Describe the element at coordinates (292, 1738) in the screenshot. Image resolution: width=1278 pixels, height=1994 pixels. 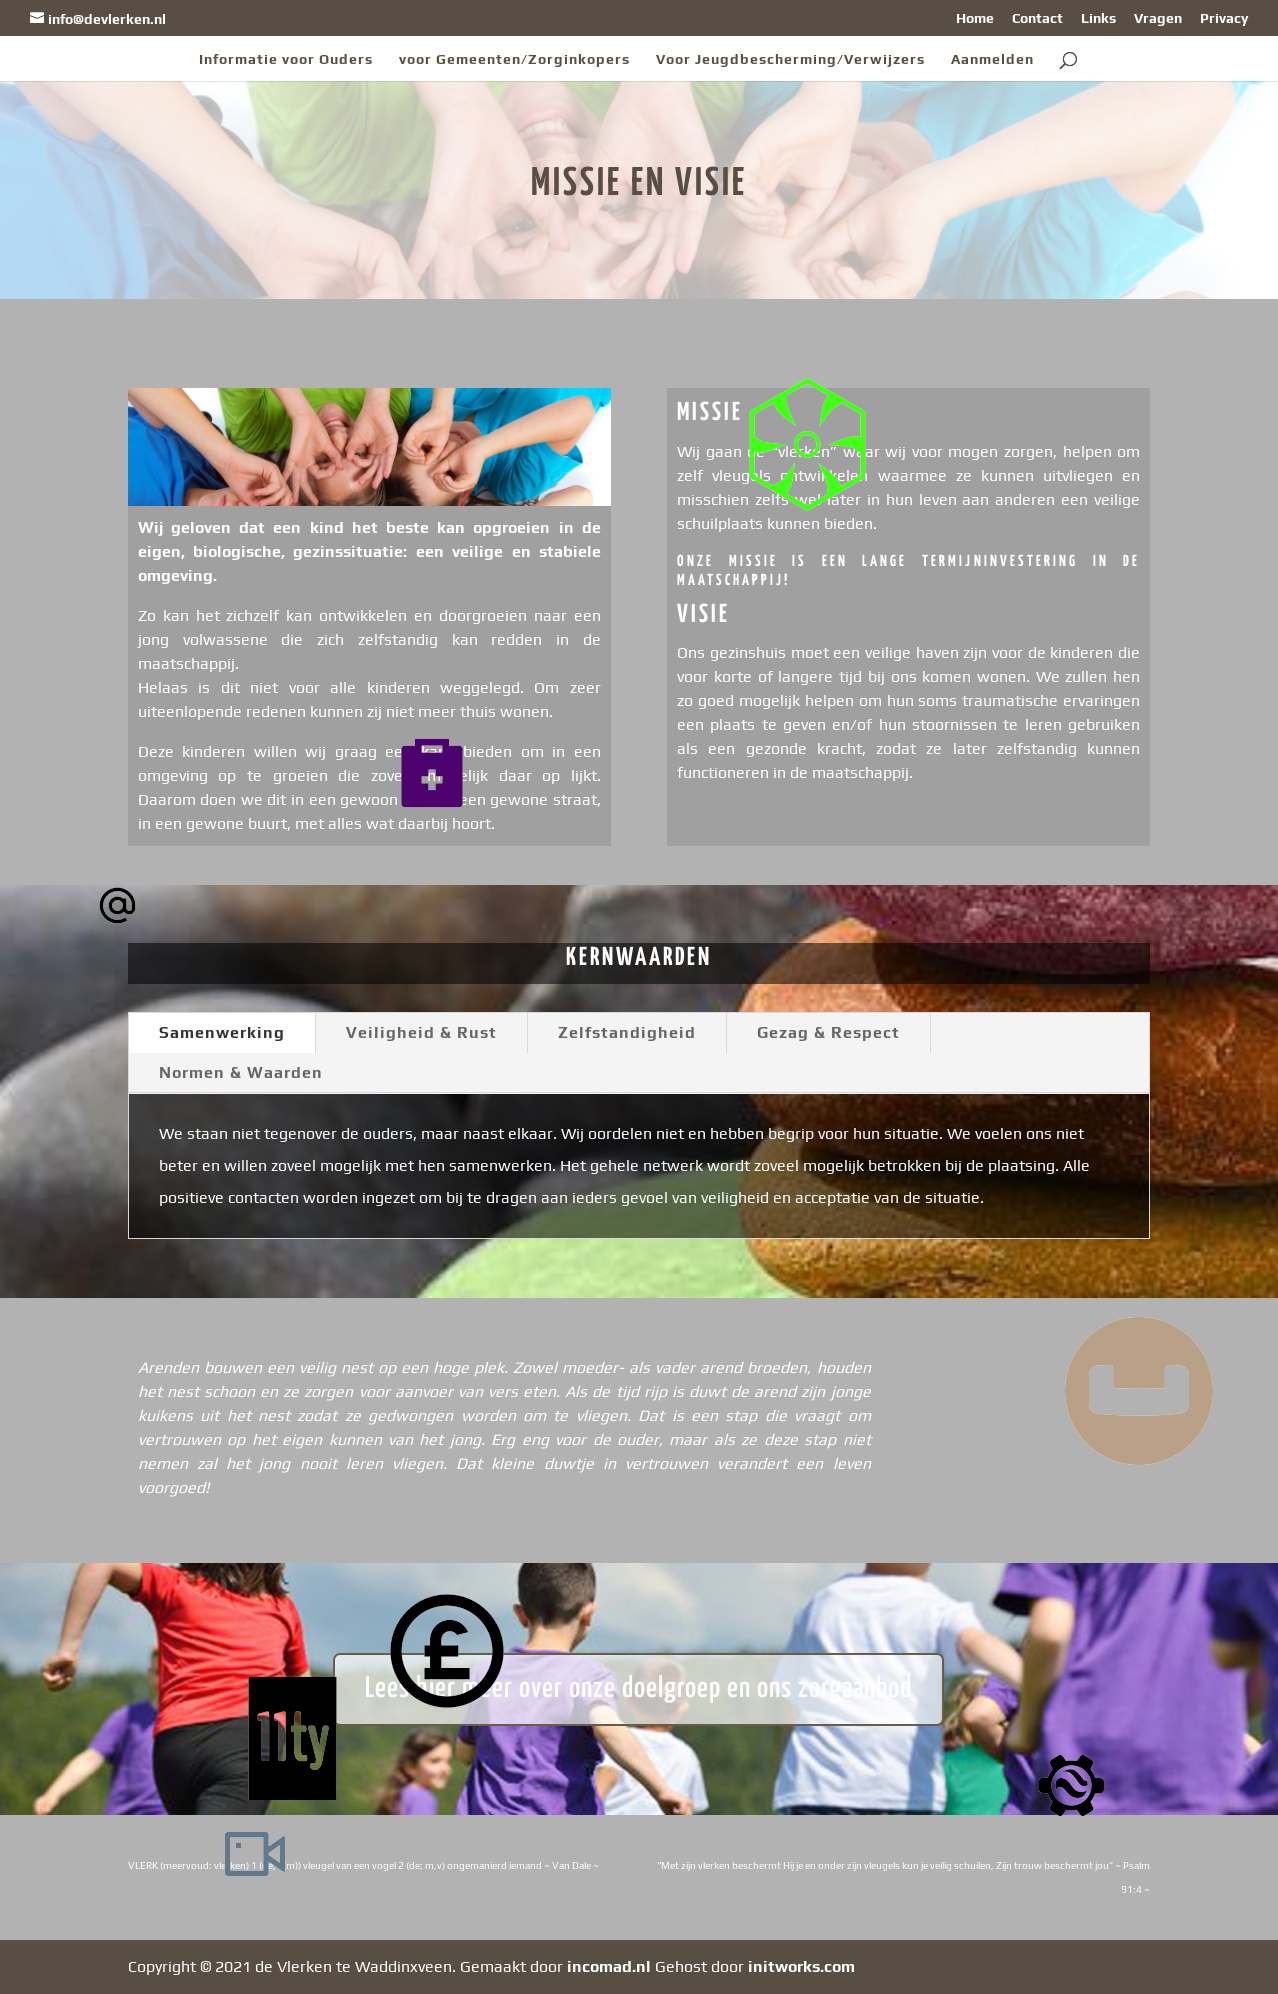
I see `eleventy (11ty) static site generator logo` at that location.